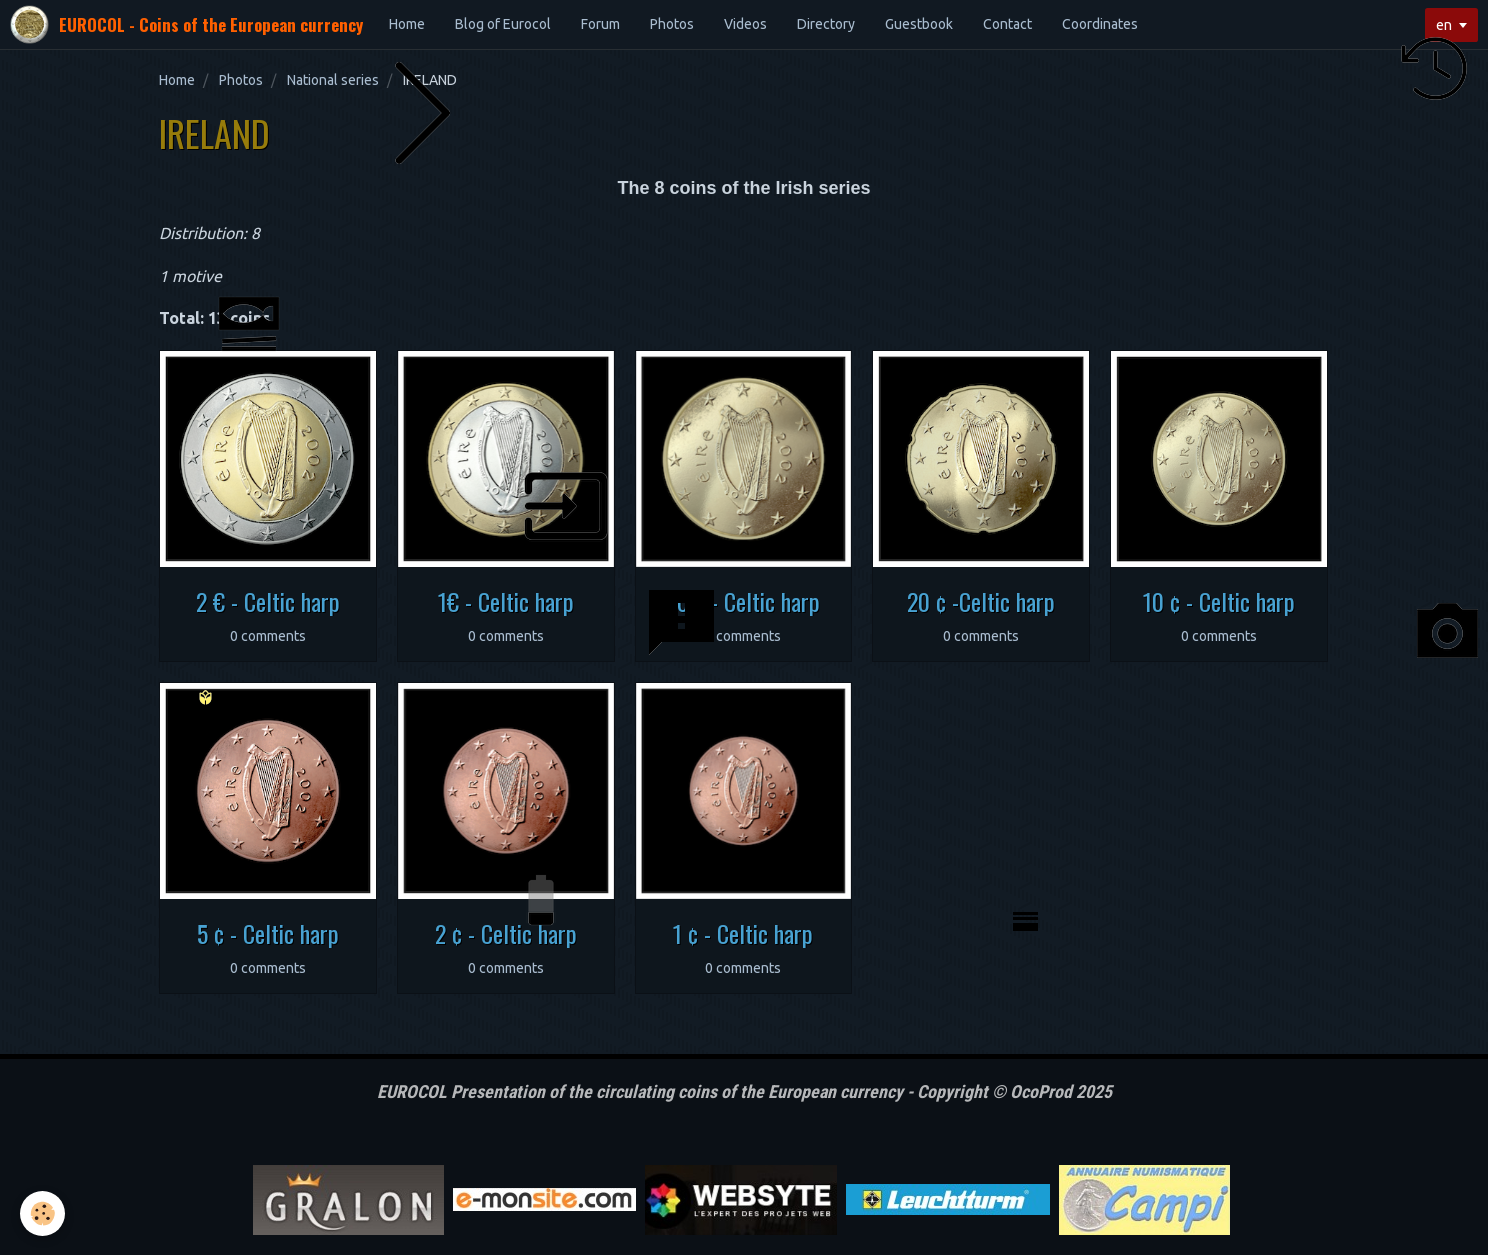 This screenshot has width=1488, height=1255. What do you see at coordinates (205, 697) in the screenshot?
I see `filter by grain or wheat products` at bounding box center [205, 697].